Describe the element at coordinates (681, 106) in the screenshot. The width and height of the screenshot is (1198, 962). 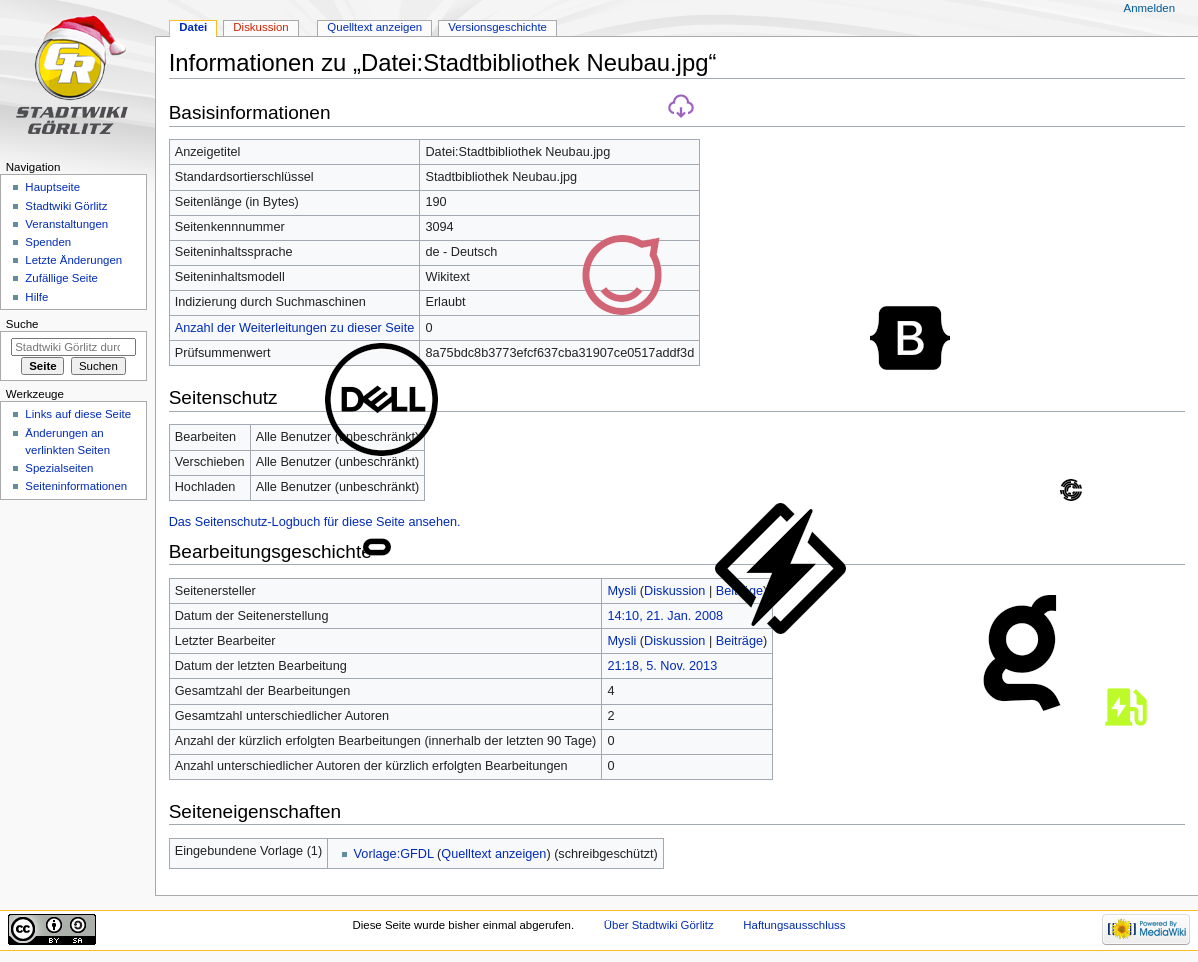
I see `download file from cloud storage` at that location.